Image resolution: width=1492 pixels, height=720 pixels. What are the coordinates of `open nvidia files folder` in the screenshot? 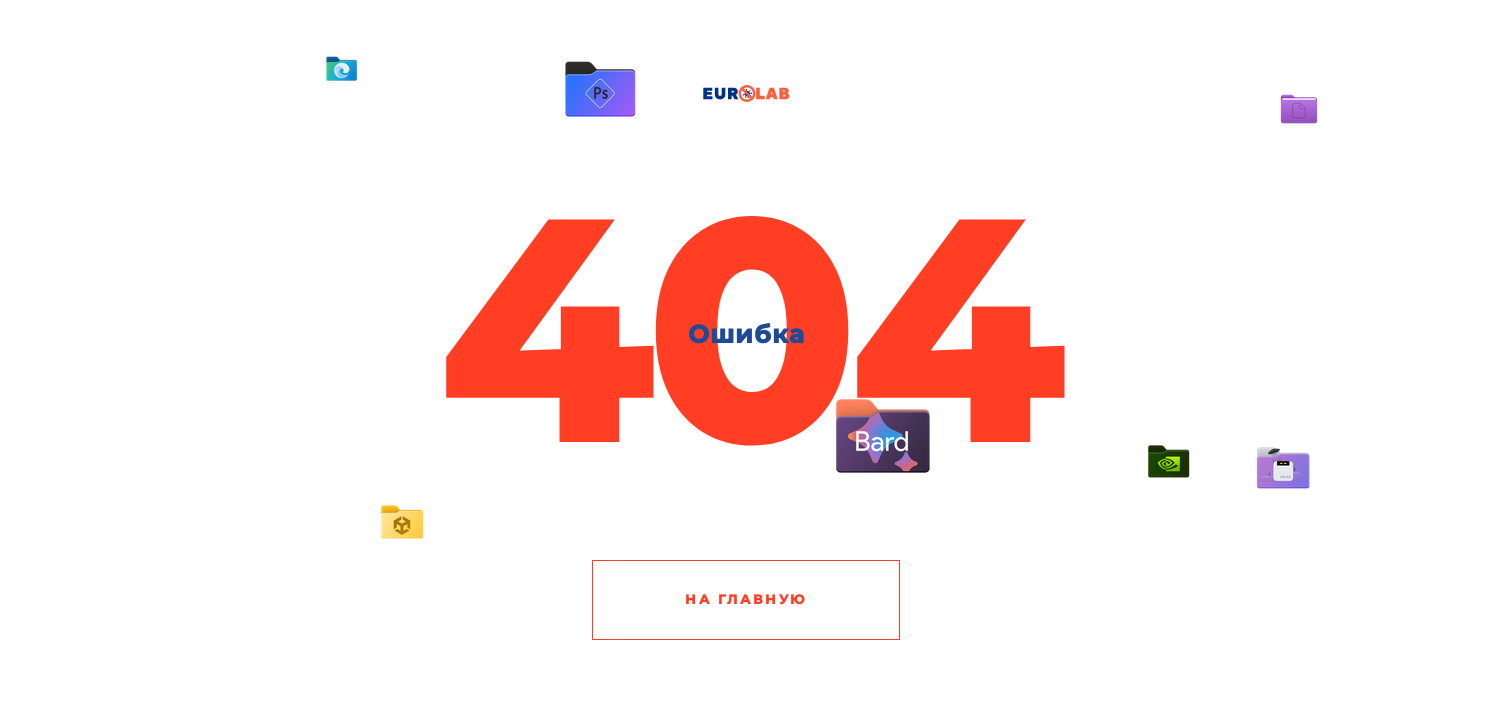 It's located at (1168, 462).